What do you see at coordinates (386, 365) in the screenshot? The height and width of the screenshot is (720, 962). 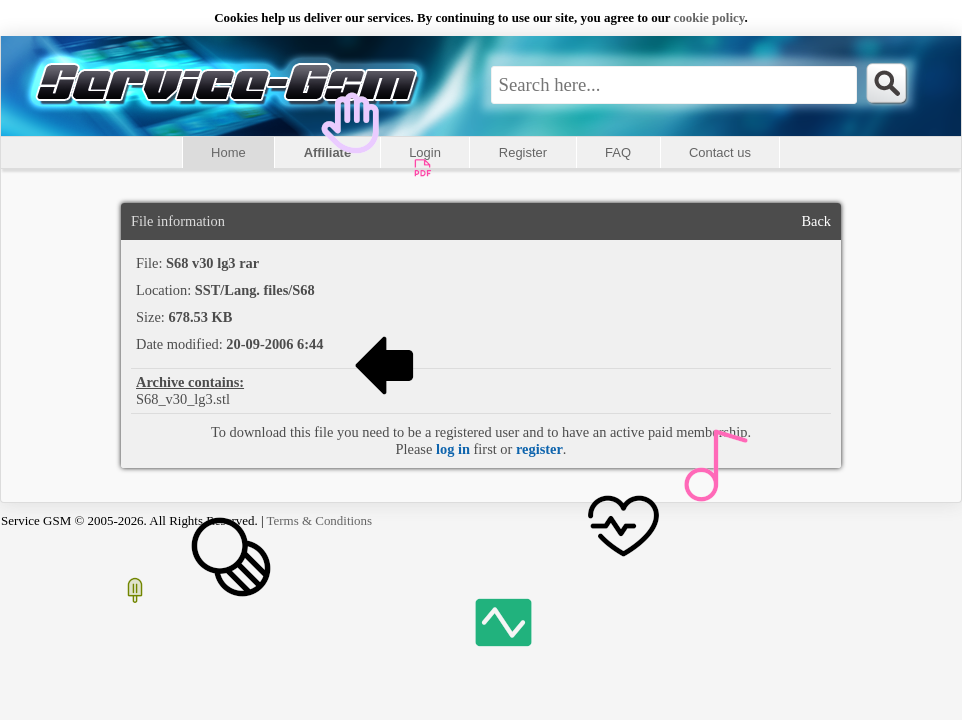 I see `go back to the previous screen` at bounding box center [386, 365].